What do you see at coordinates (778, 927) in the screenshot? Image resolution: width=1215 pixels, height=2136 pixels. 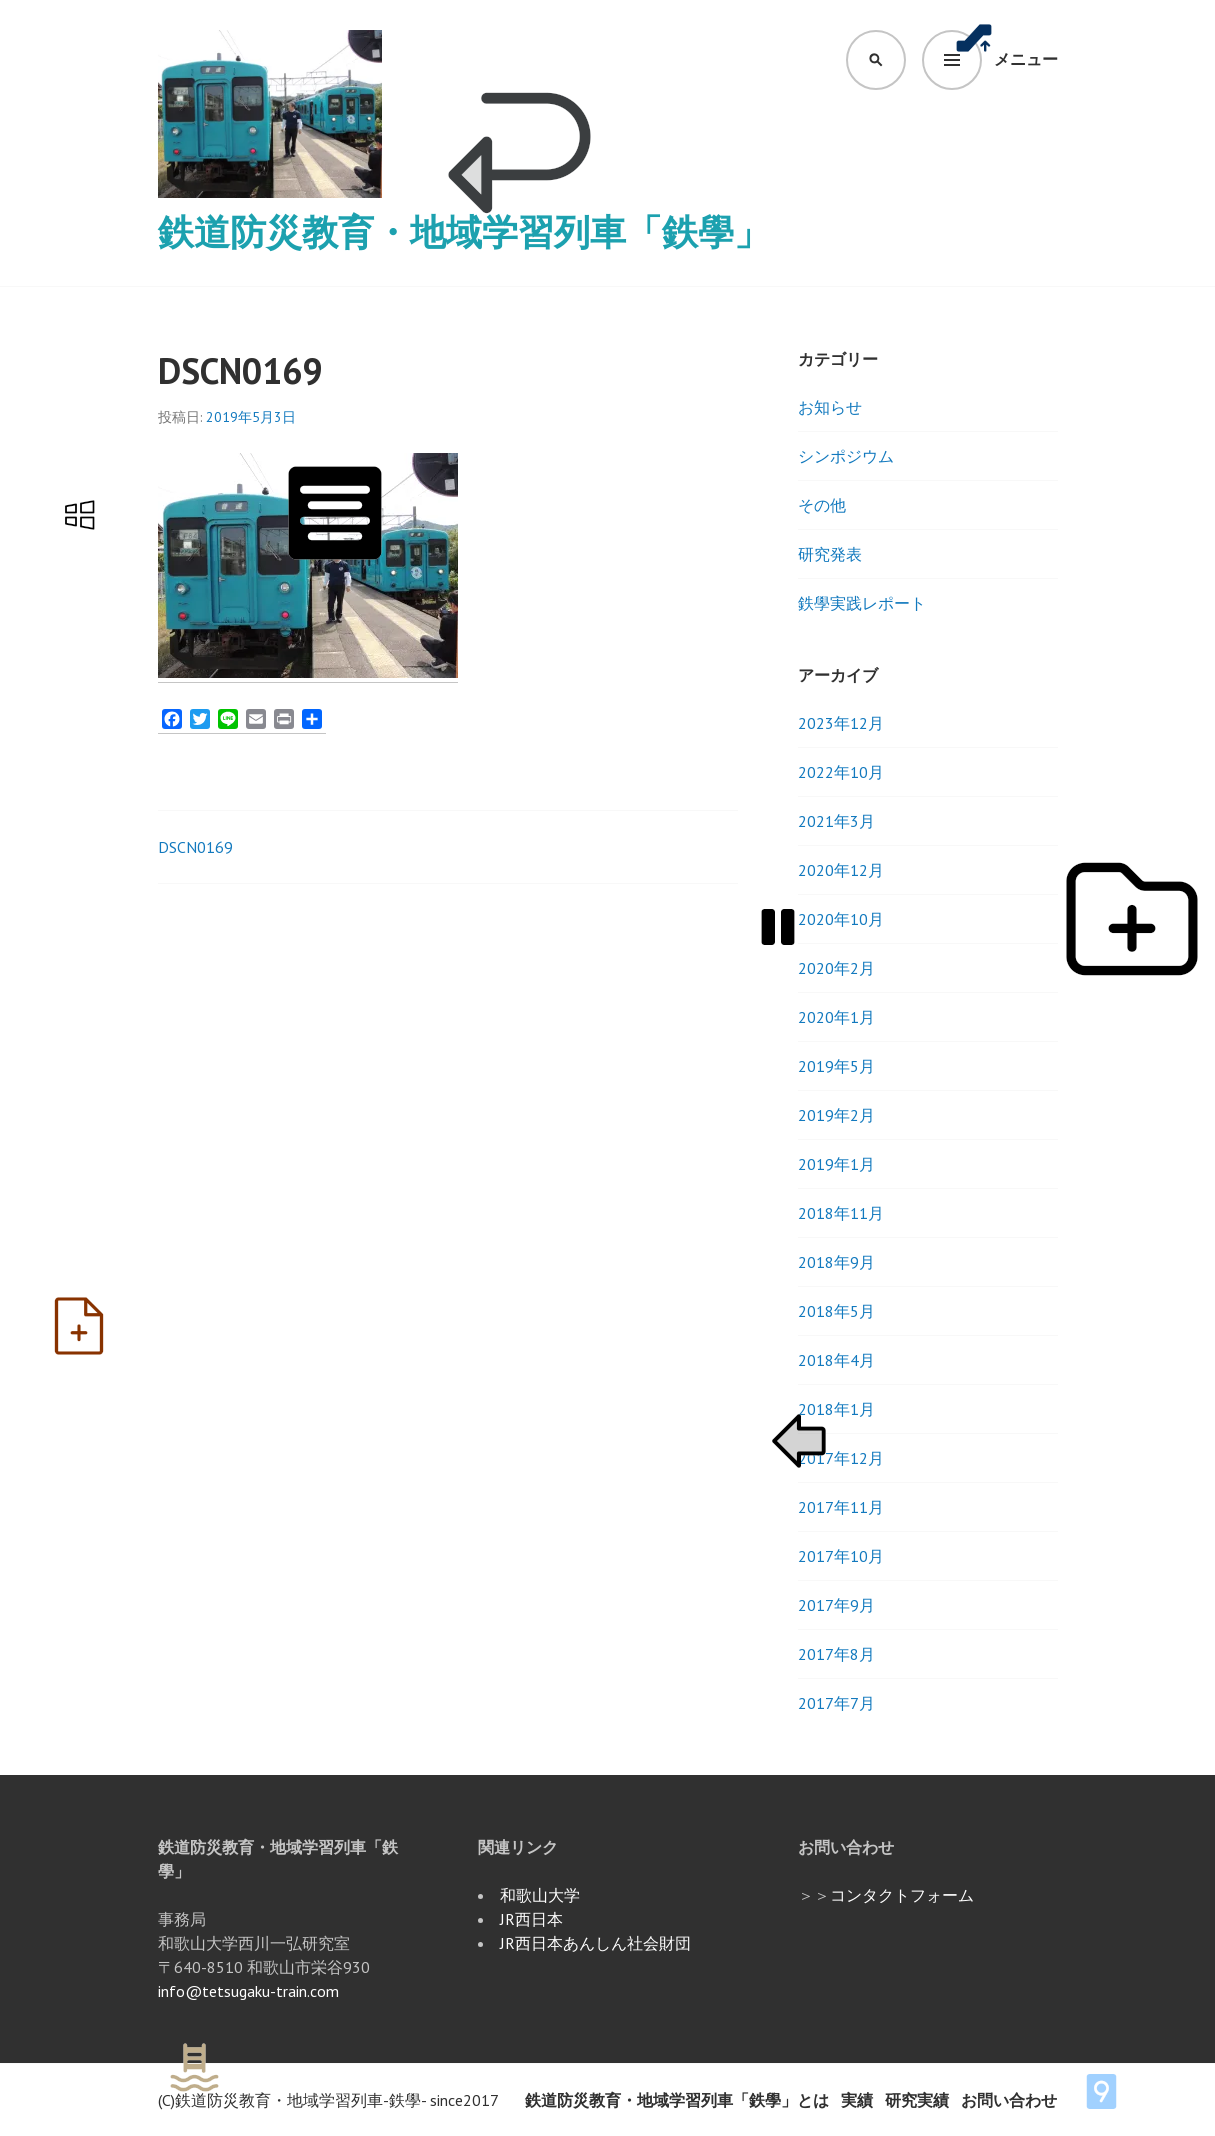 I see `pause media playback` at bounding box center [778, 927].